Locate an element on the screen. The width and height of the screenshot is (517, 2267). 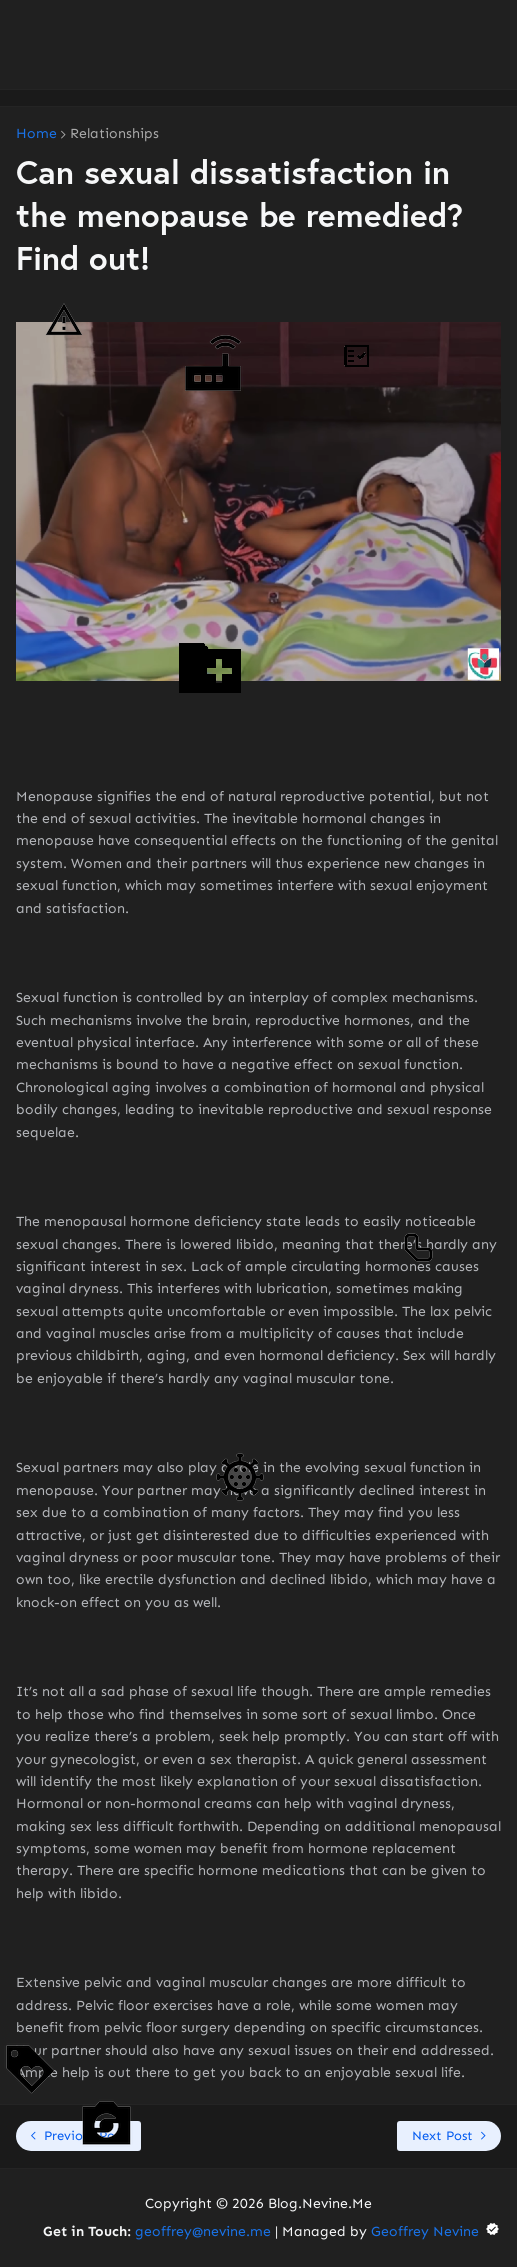
create a new folder is located at coordinates (210, 668).